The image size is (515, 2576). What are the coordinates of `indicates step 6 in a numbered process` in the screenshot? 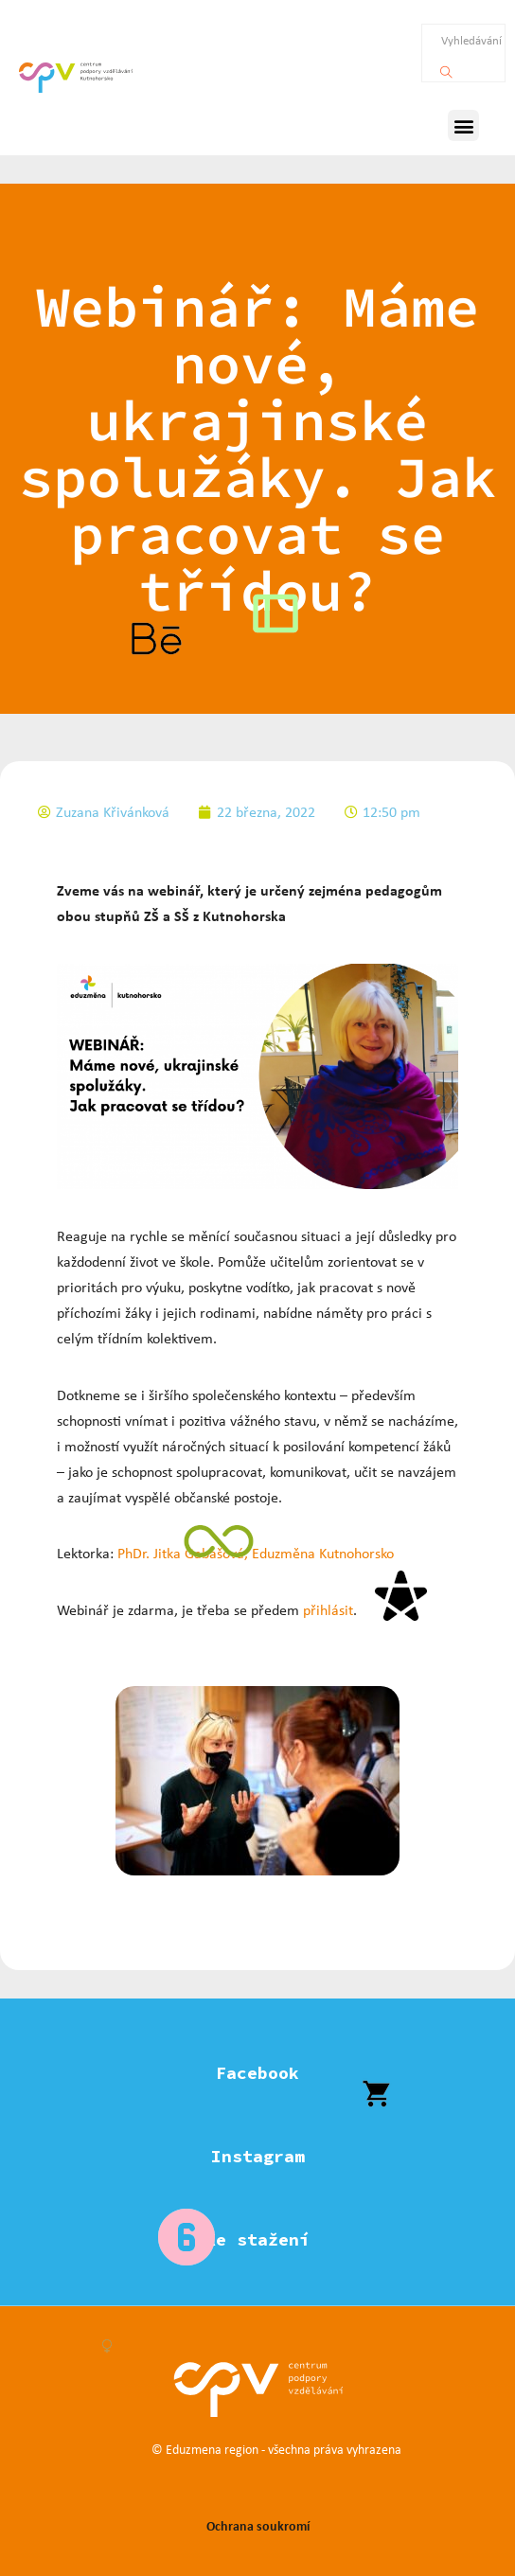 It's located at (186, 2237).